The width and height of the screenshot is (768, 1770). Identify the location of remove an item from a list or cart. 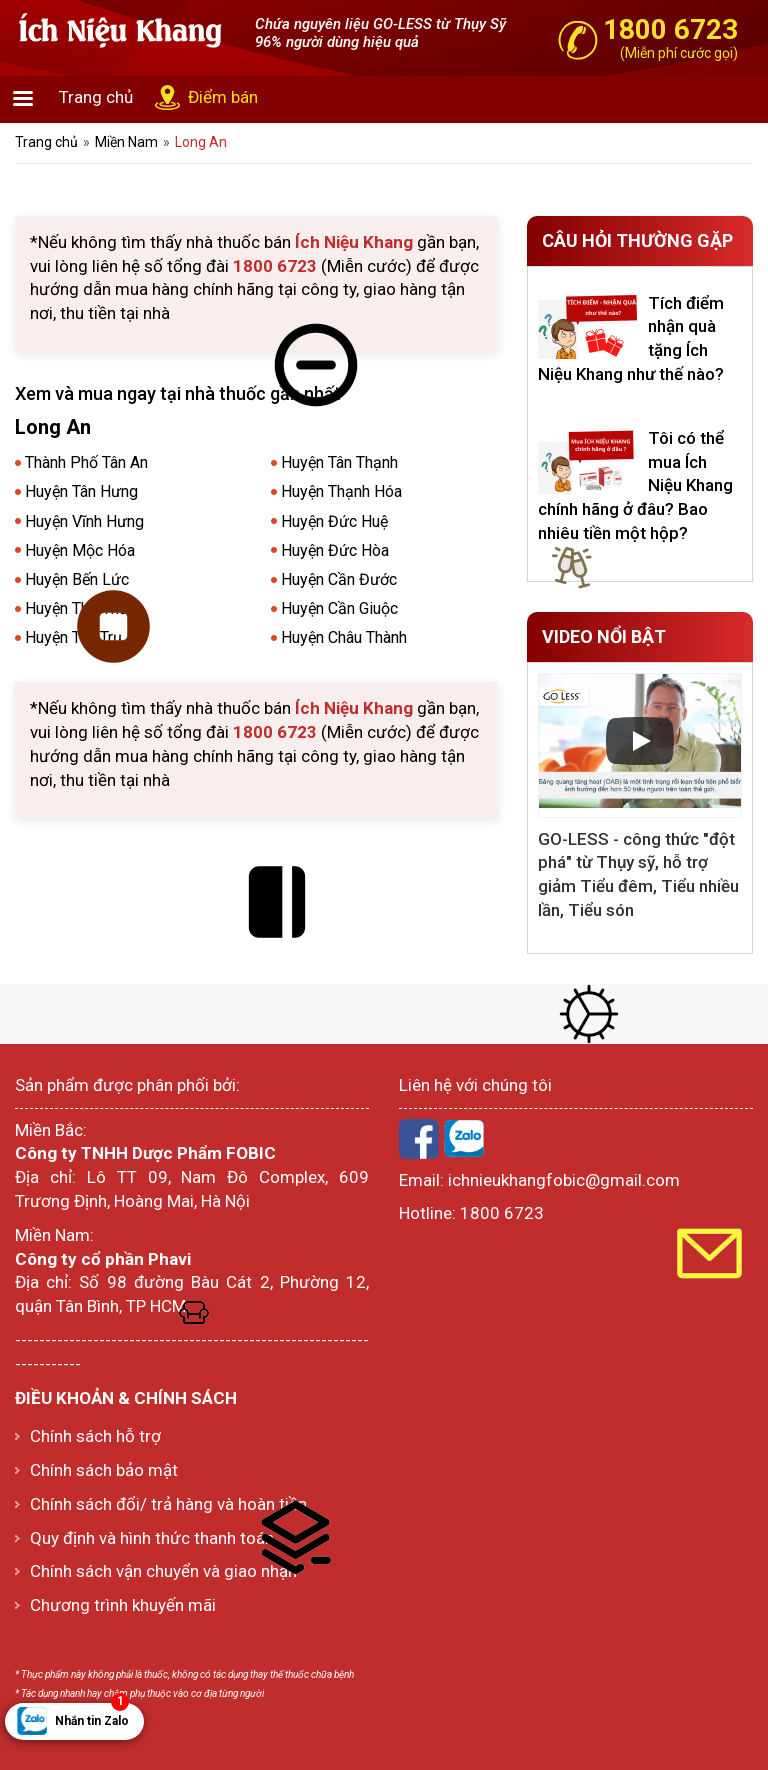
(316, 365).